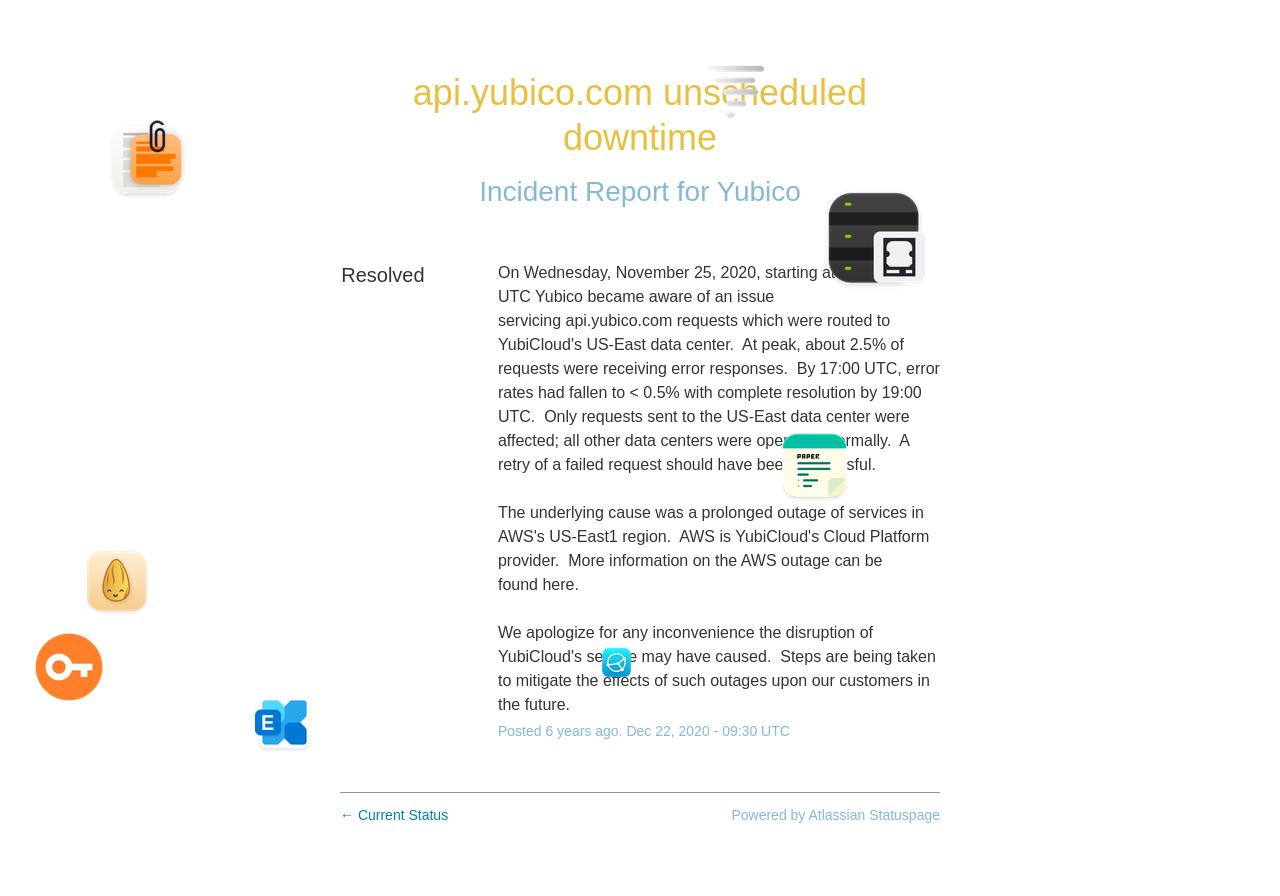 This screenshot has height=896, width=1280. I want to click on open Paper note-taking app, so click(814, 465).